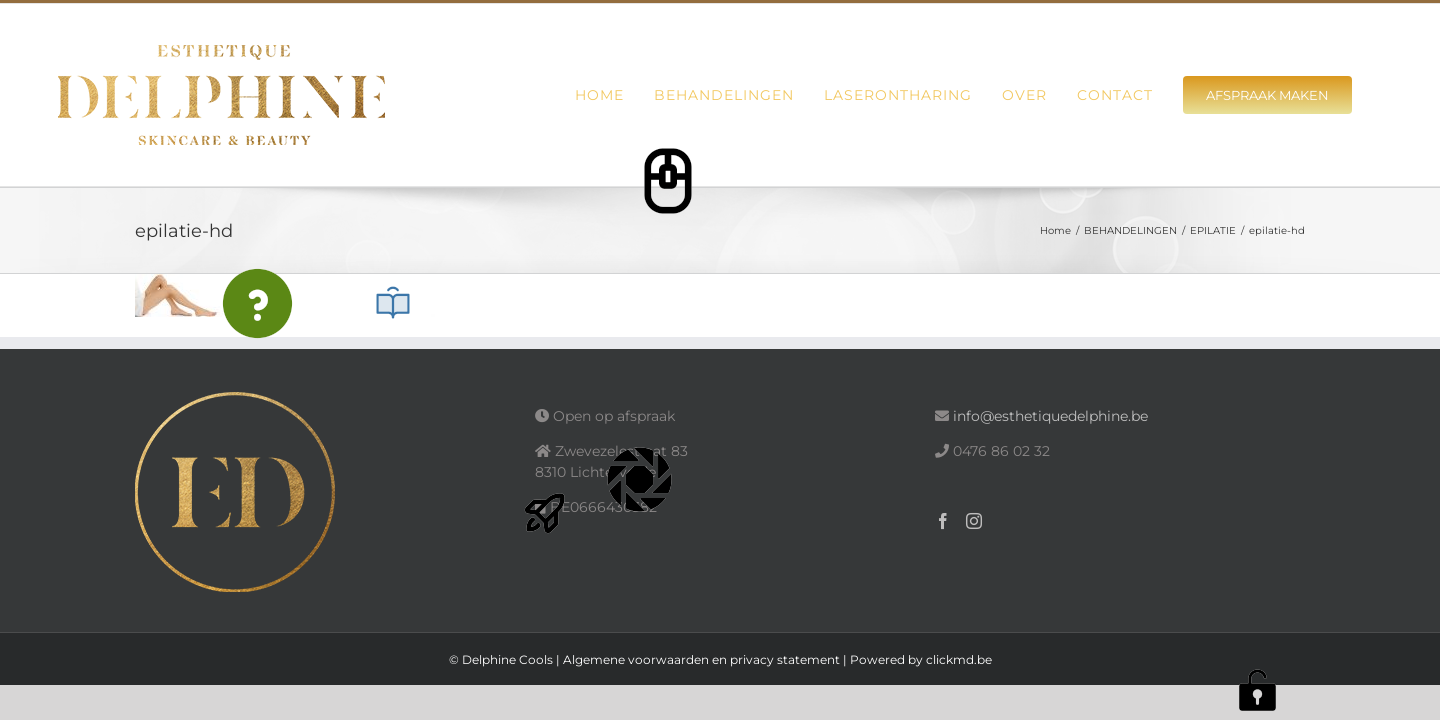  What do you see at coordinates (545, 512) in the screenshot?
I see `launch or deploy a project` at bounding box center [545, 512].